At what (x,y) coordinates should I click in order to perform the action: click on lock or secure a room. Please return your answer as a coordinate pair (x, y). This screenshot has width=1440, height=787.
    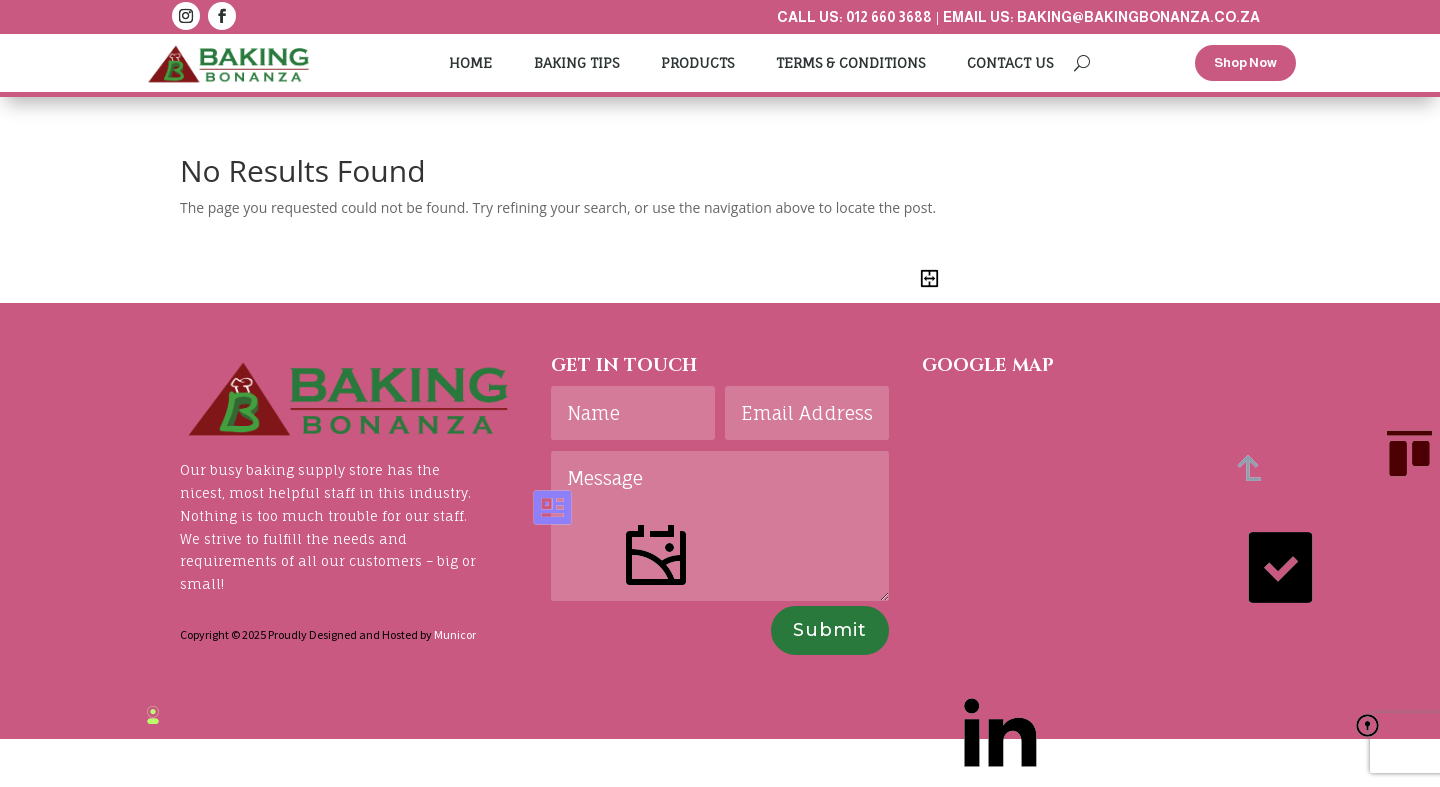
    Looking at the image, I should click on (1367, 725).